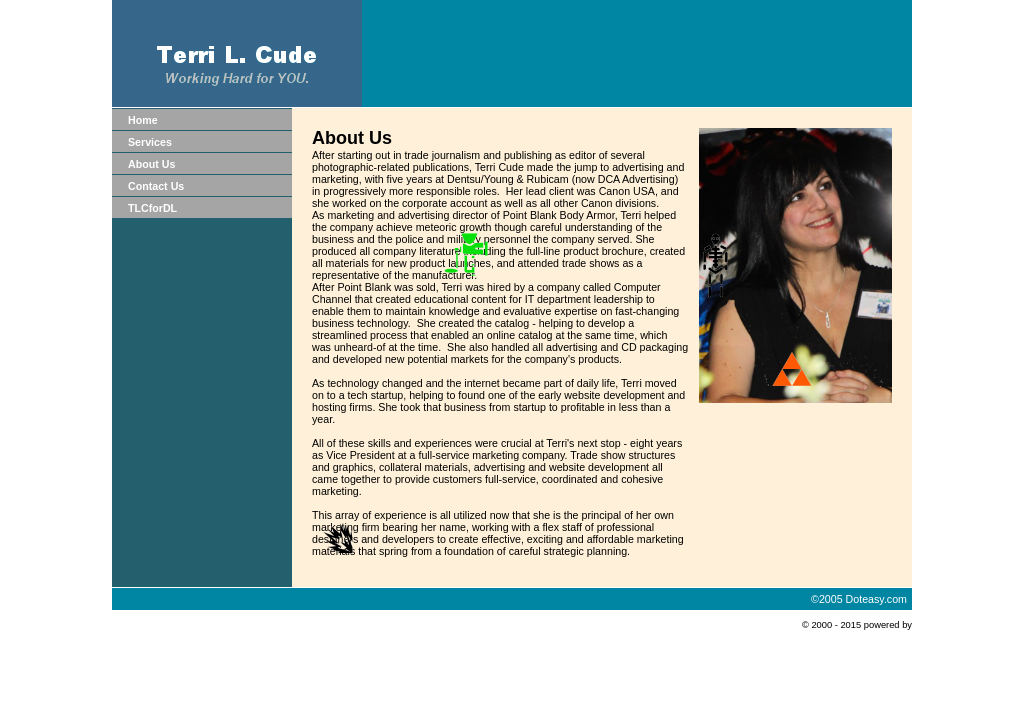  Describe the element at coordinates (715, 265) in the screenshot. I see `indicates a skeleton or bone-related game element` at that location.